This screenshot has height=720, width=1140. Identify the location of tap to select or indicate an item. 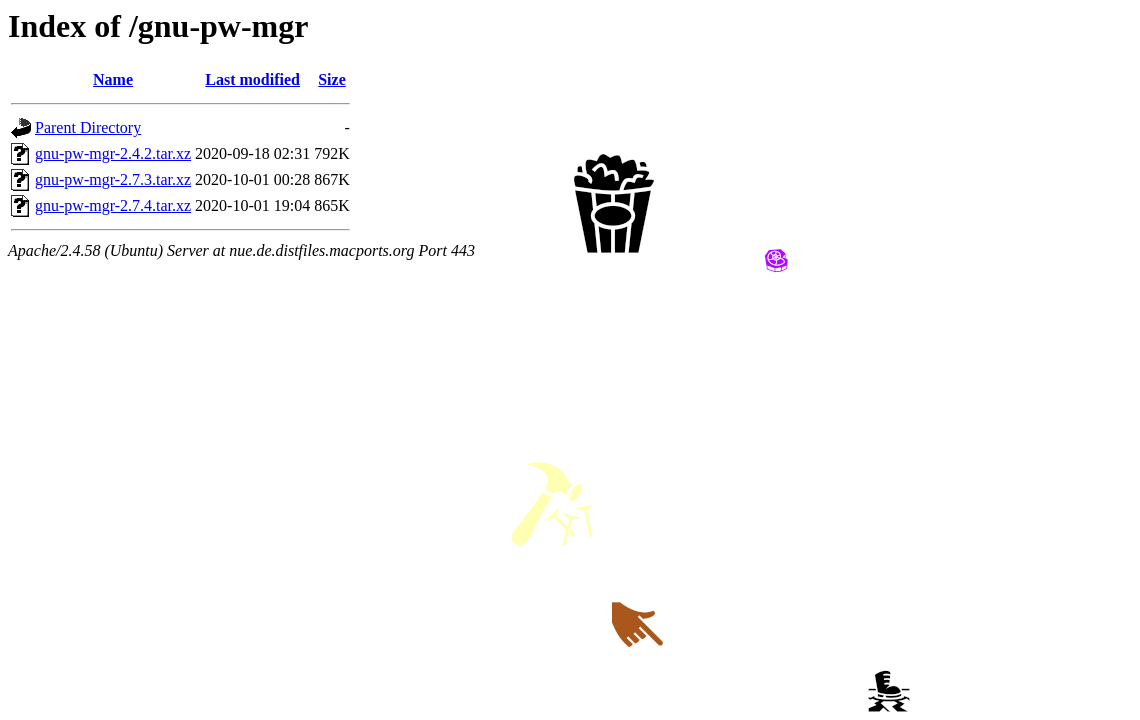
(637, 627).